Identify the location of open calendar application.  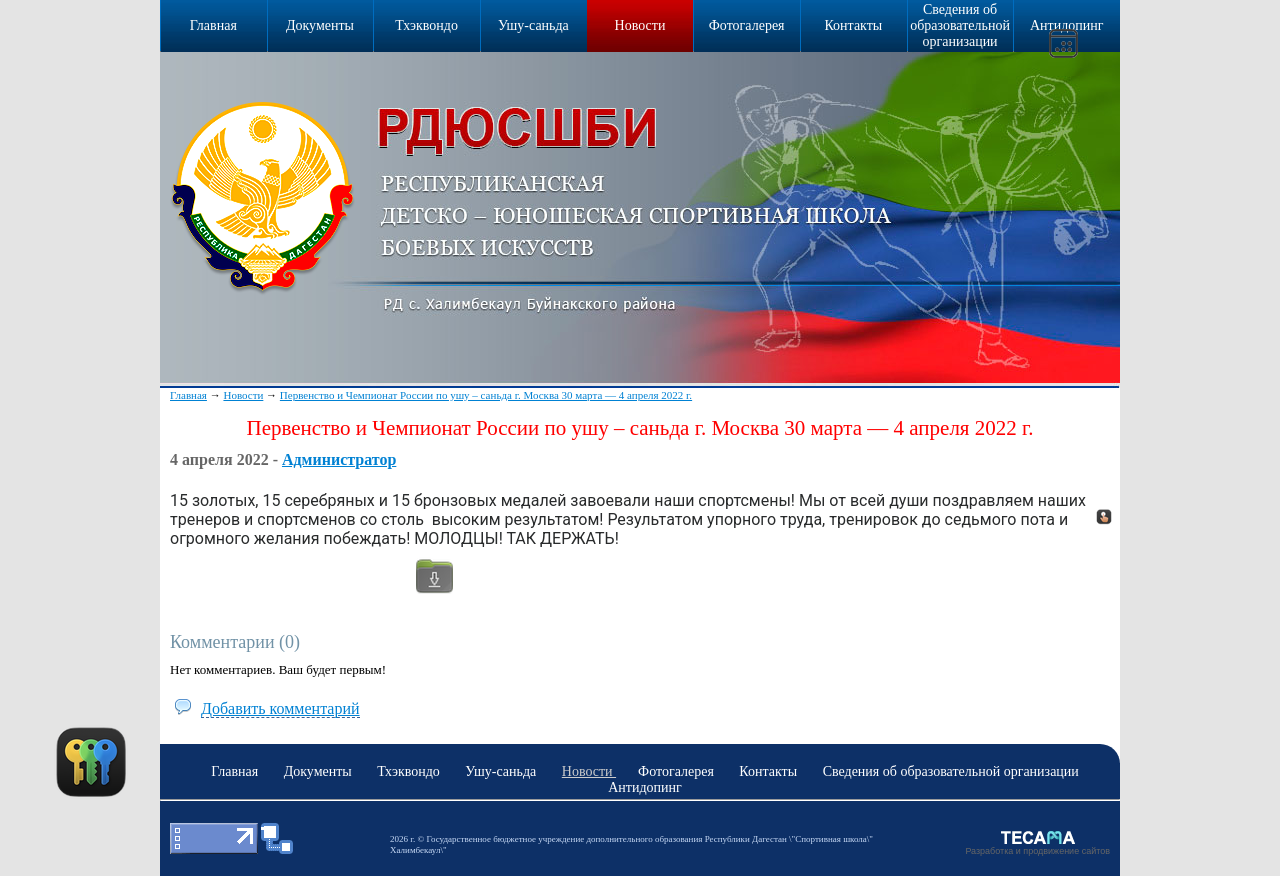
(1063, 43).